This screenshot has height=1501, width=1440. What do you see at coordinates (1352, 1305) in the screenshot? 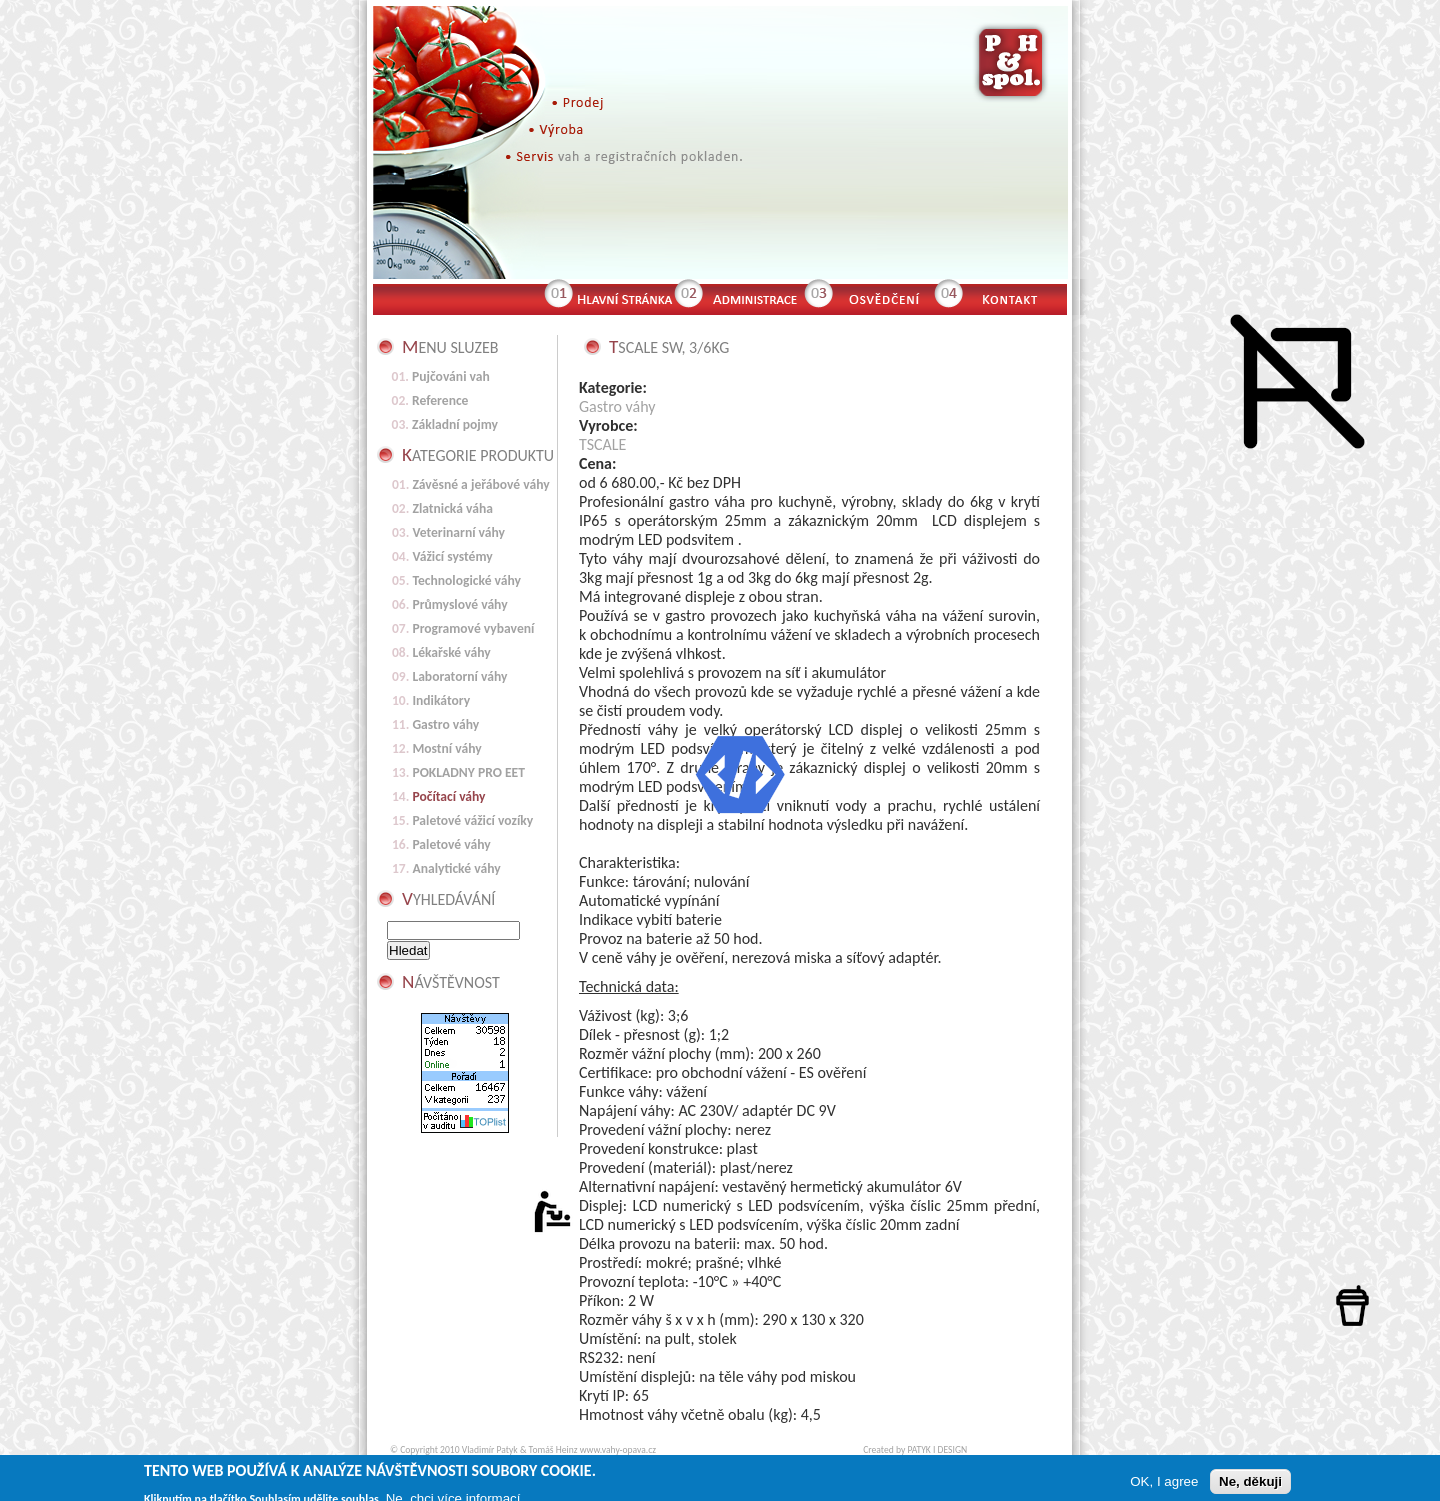
I see `order a coffee or beverage` at bounding box center [1352, 1305].